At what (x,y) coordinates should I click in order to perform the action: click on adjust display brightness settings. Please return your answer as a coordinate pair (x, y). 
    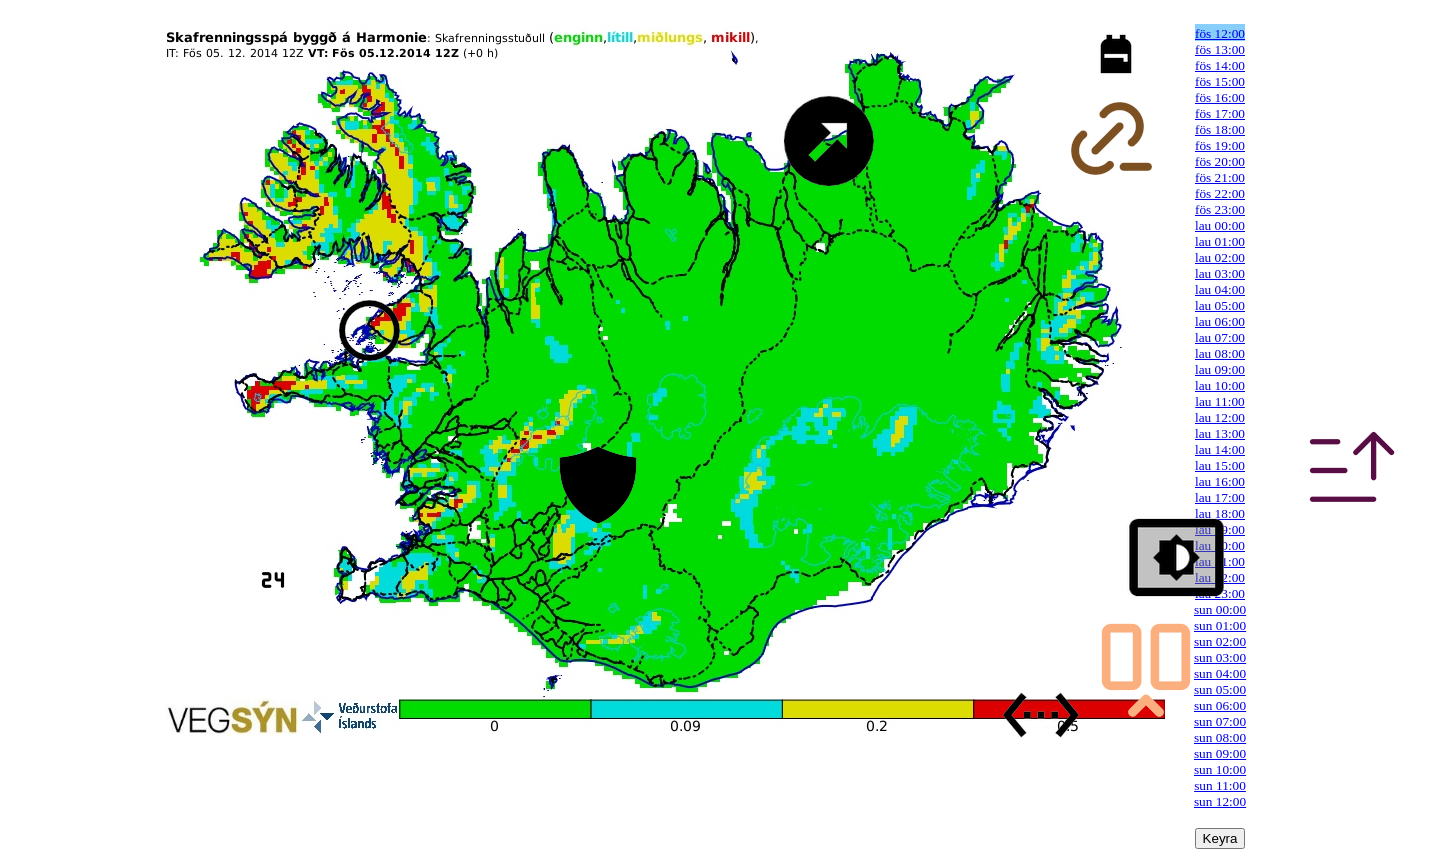
    Looking at the image, I should click on (1176, 557).